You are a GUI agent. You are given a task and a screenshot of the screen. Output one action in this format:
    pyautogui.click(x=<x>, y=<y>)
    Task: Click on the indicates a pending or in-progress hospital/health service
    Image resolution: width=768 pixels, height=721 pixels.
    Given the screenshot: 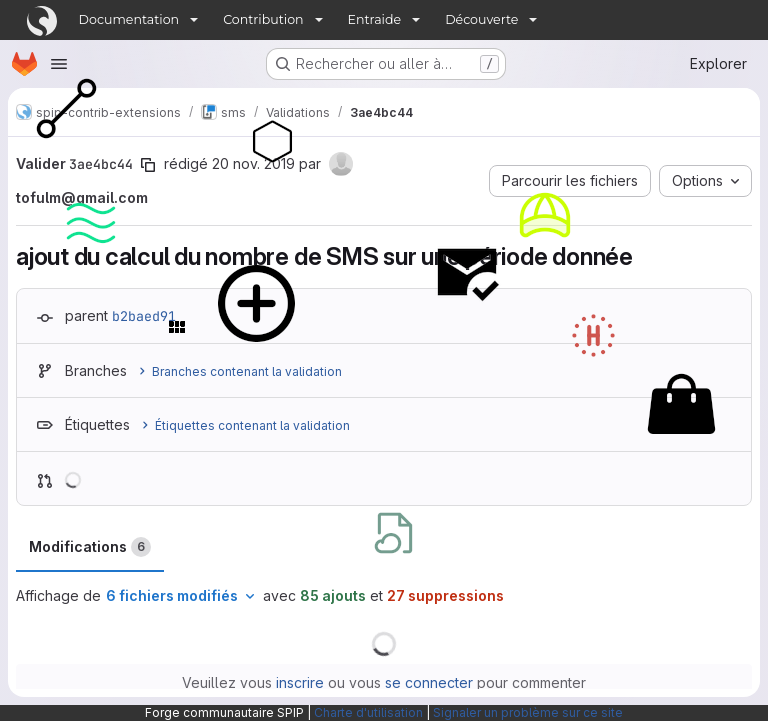 What is the action you would take?
    pyautogui.click(x=593, y=335)
    